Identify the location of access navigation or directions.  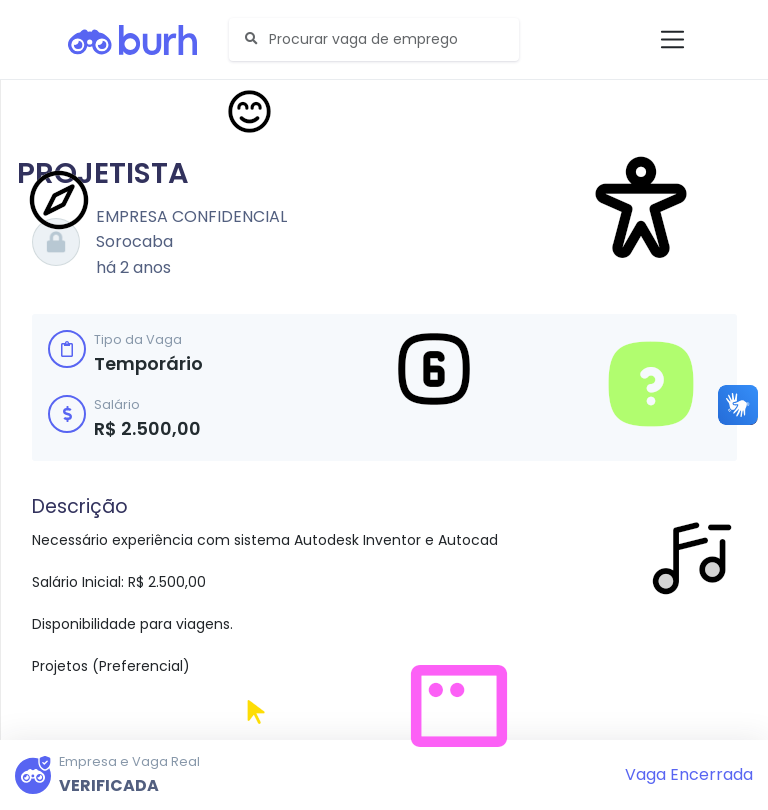
(59, 200).